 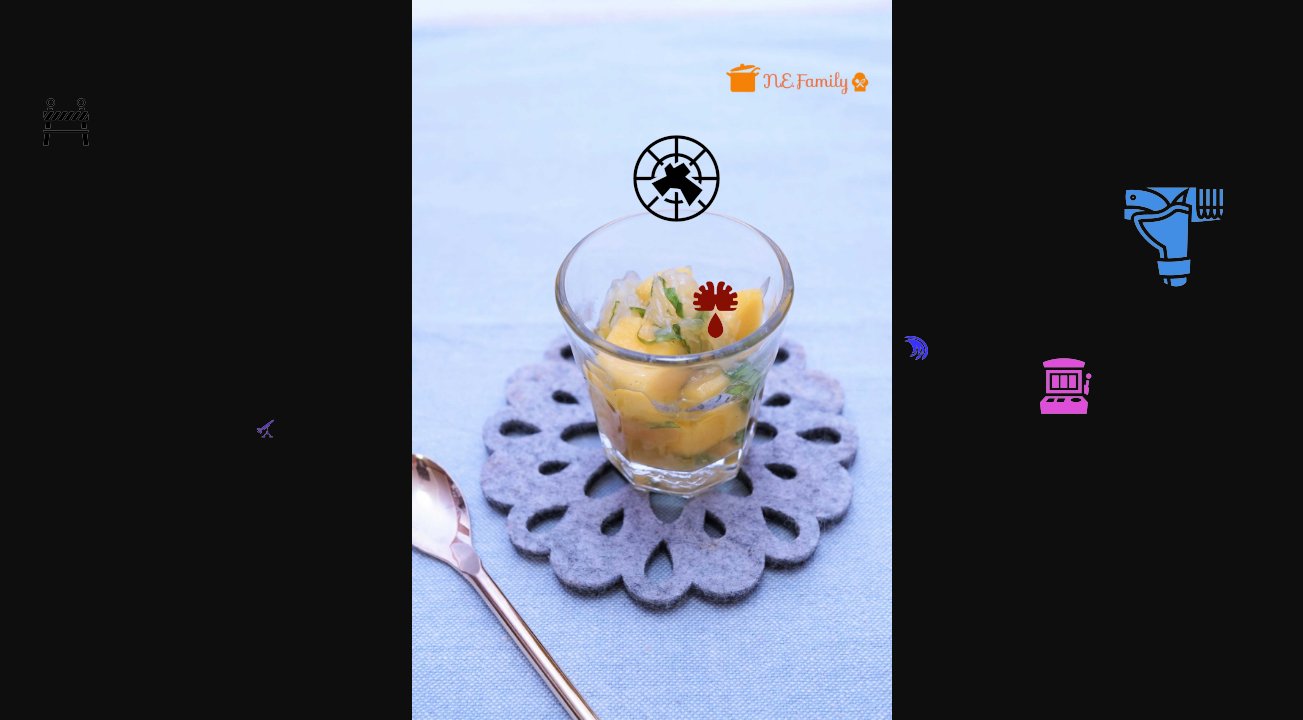 I want to click on launch missile attack in game, so click(x=265, y=428).